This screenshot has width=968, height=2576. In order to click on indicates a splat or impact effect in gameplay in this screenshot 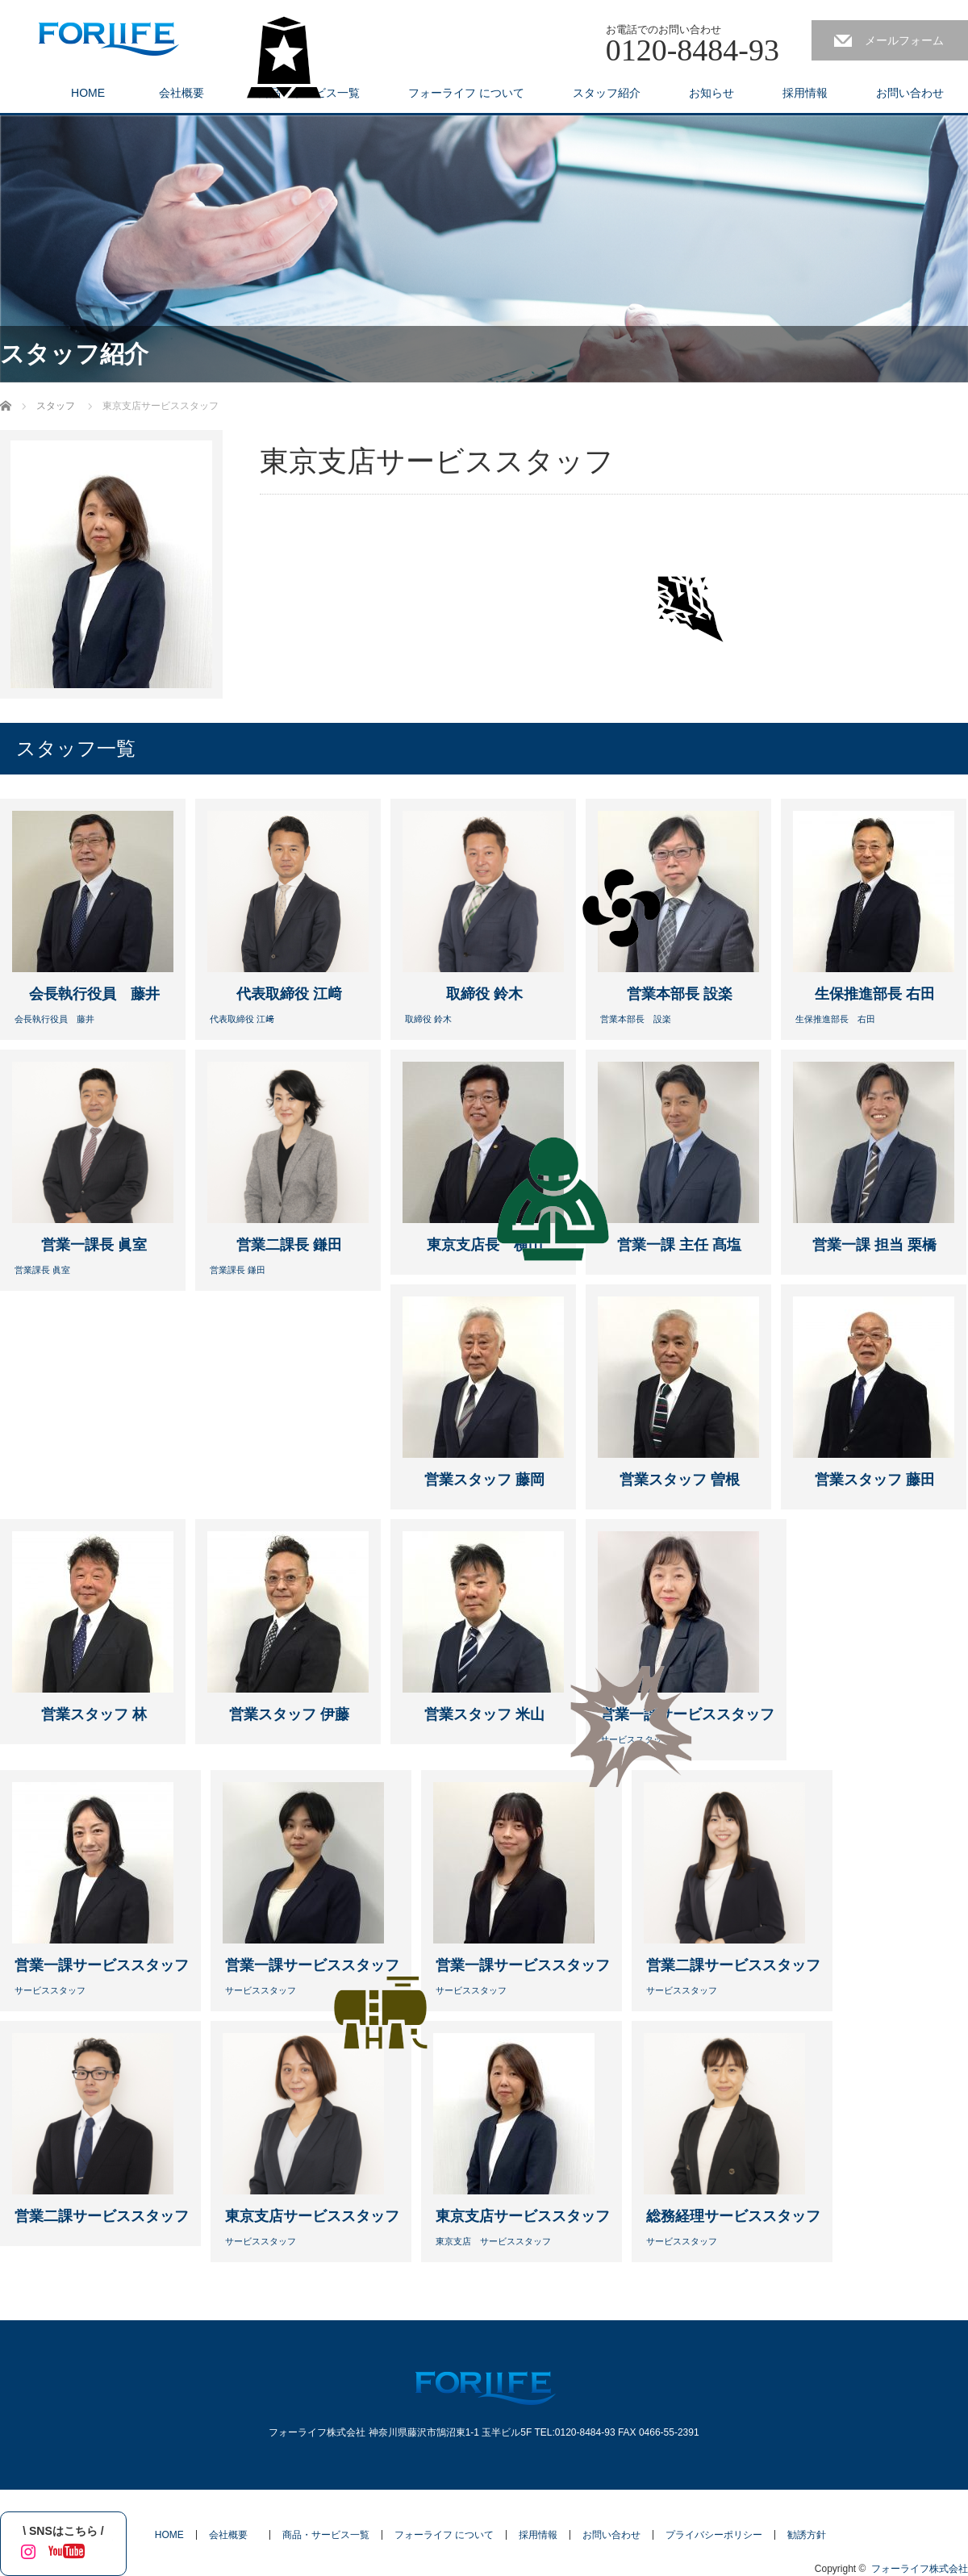, I will do `click(631, 1726)`.